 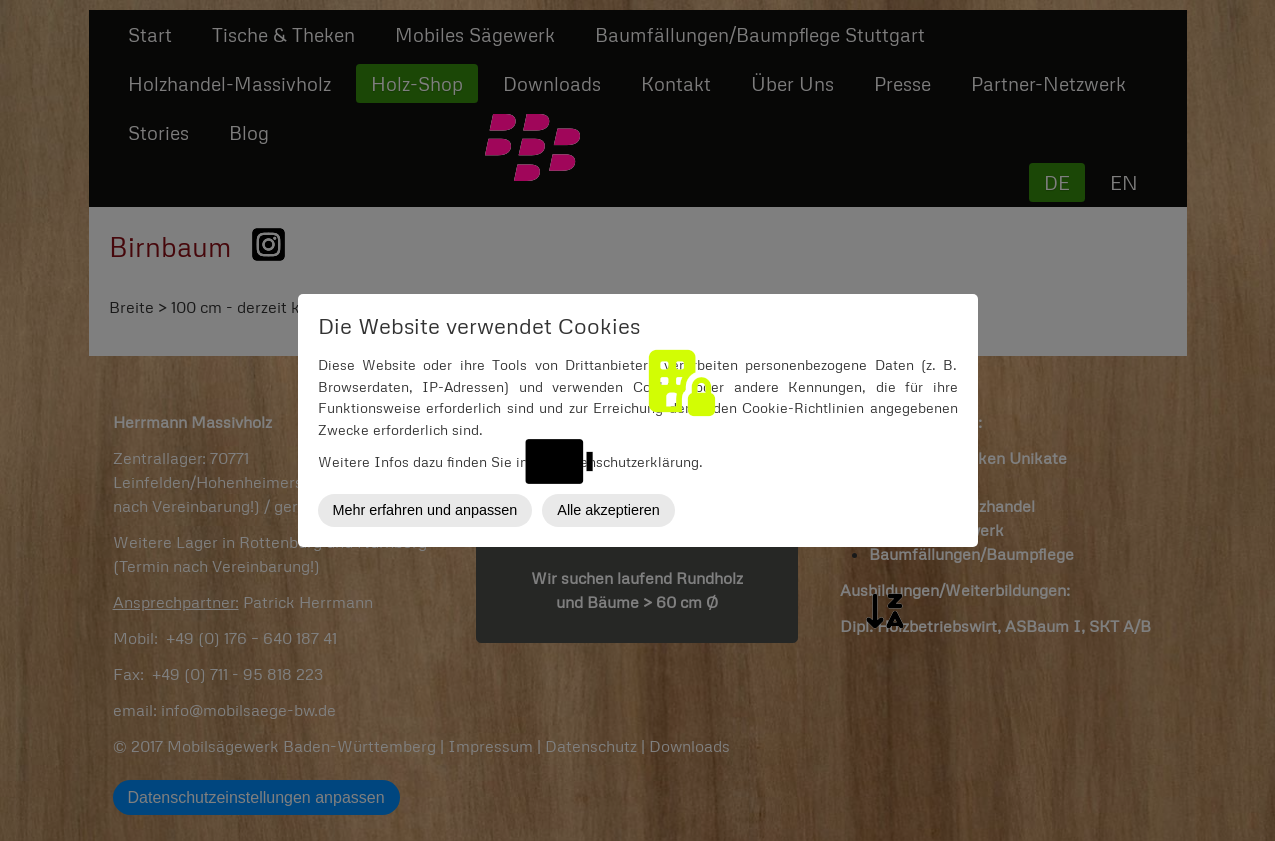 I want to click on secure building access control, so click(x=680, y=381).